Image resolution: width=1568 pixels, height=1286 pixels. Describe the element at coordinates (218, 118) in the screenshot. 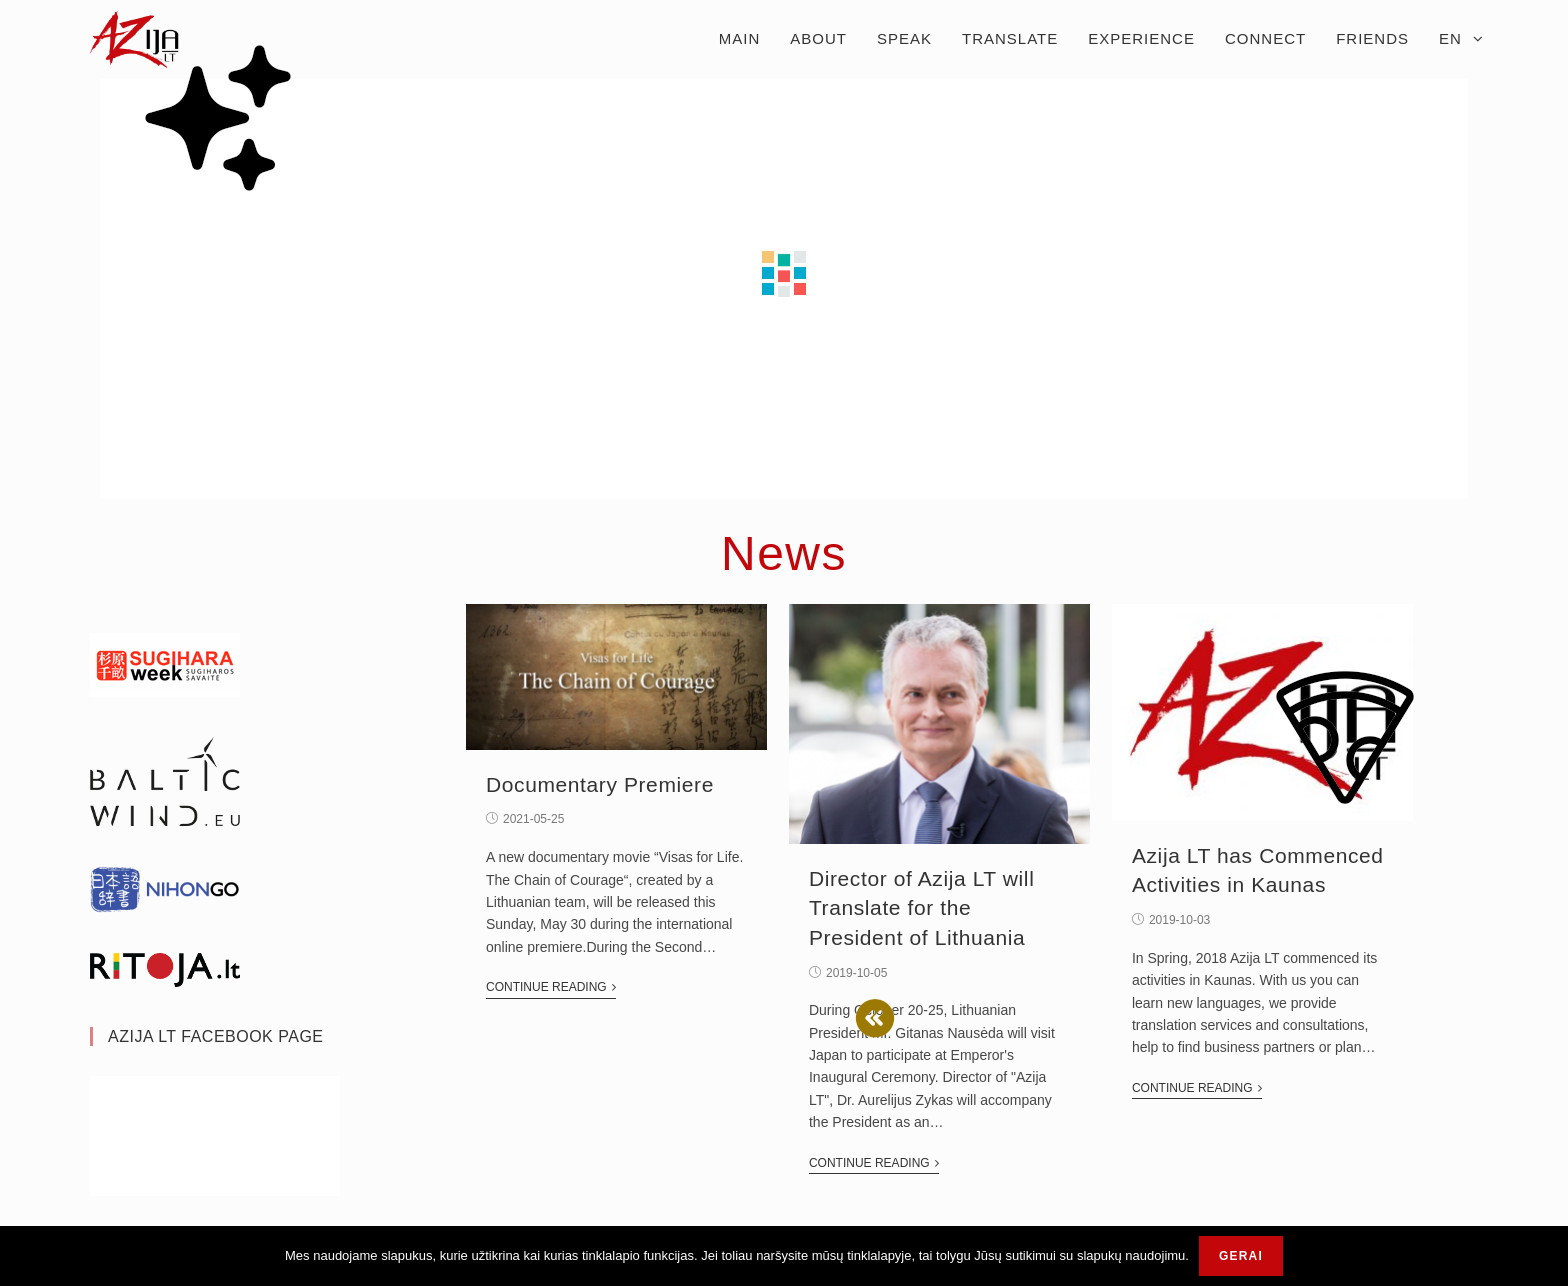

I see `indicates AI-generated or enhanced content` at that location.